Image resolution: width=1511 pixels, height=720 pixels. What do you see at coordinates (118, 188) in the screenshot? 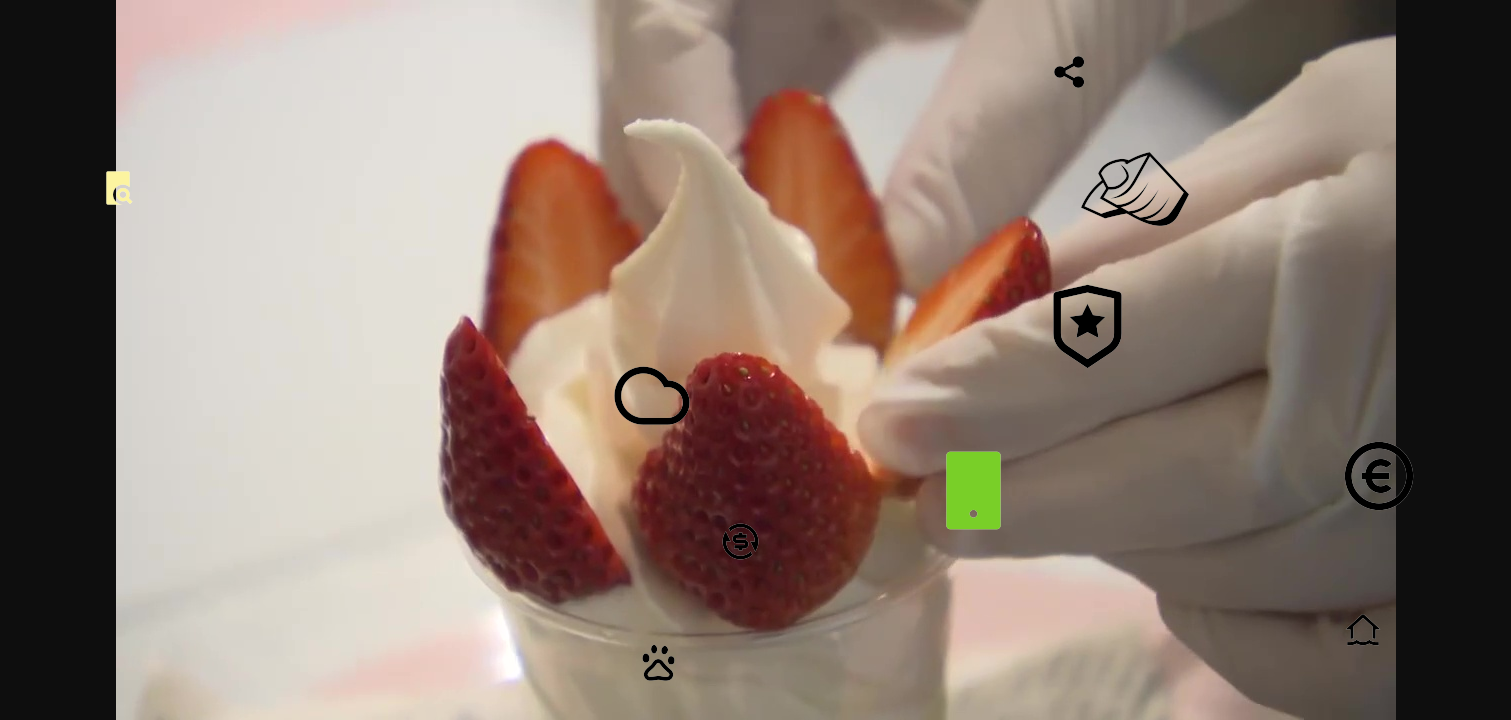
I see `find my phone feature` at bounding box center [118, 188].